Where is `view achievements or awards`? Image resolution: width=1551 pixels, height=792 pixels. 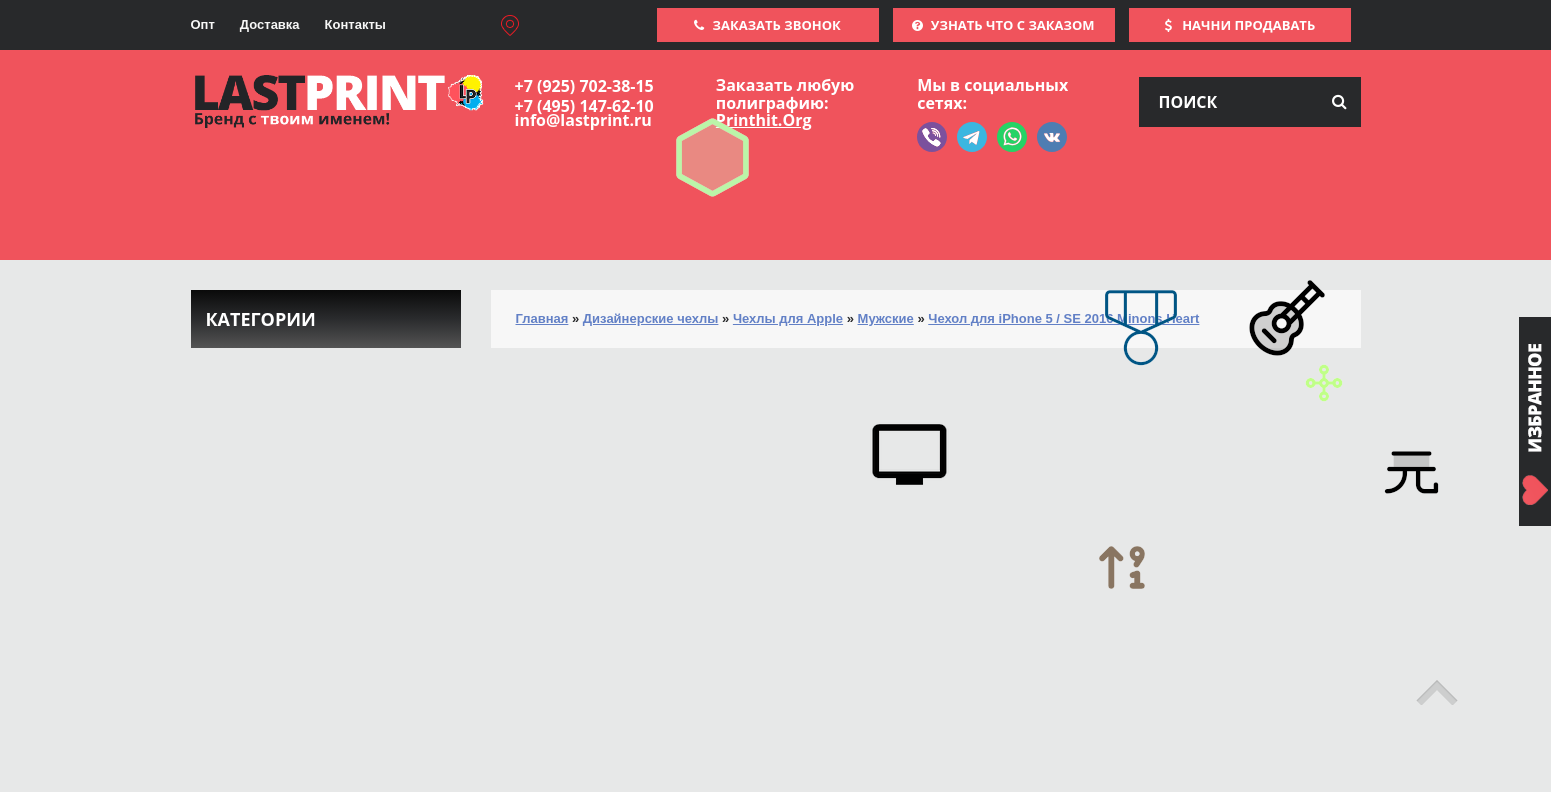
view achievements or awards is located at coordinates (1141, 323).